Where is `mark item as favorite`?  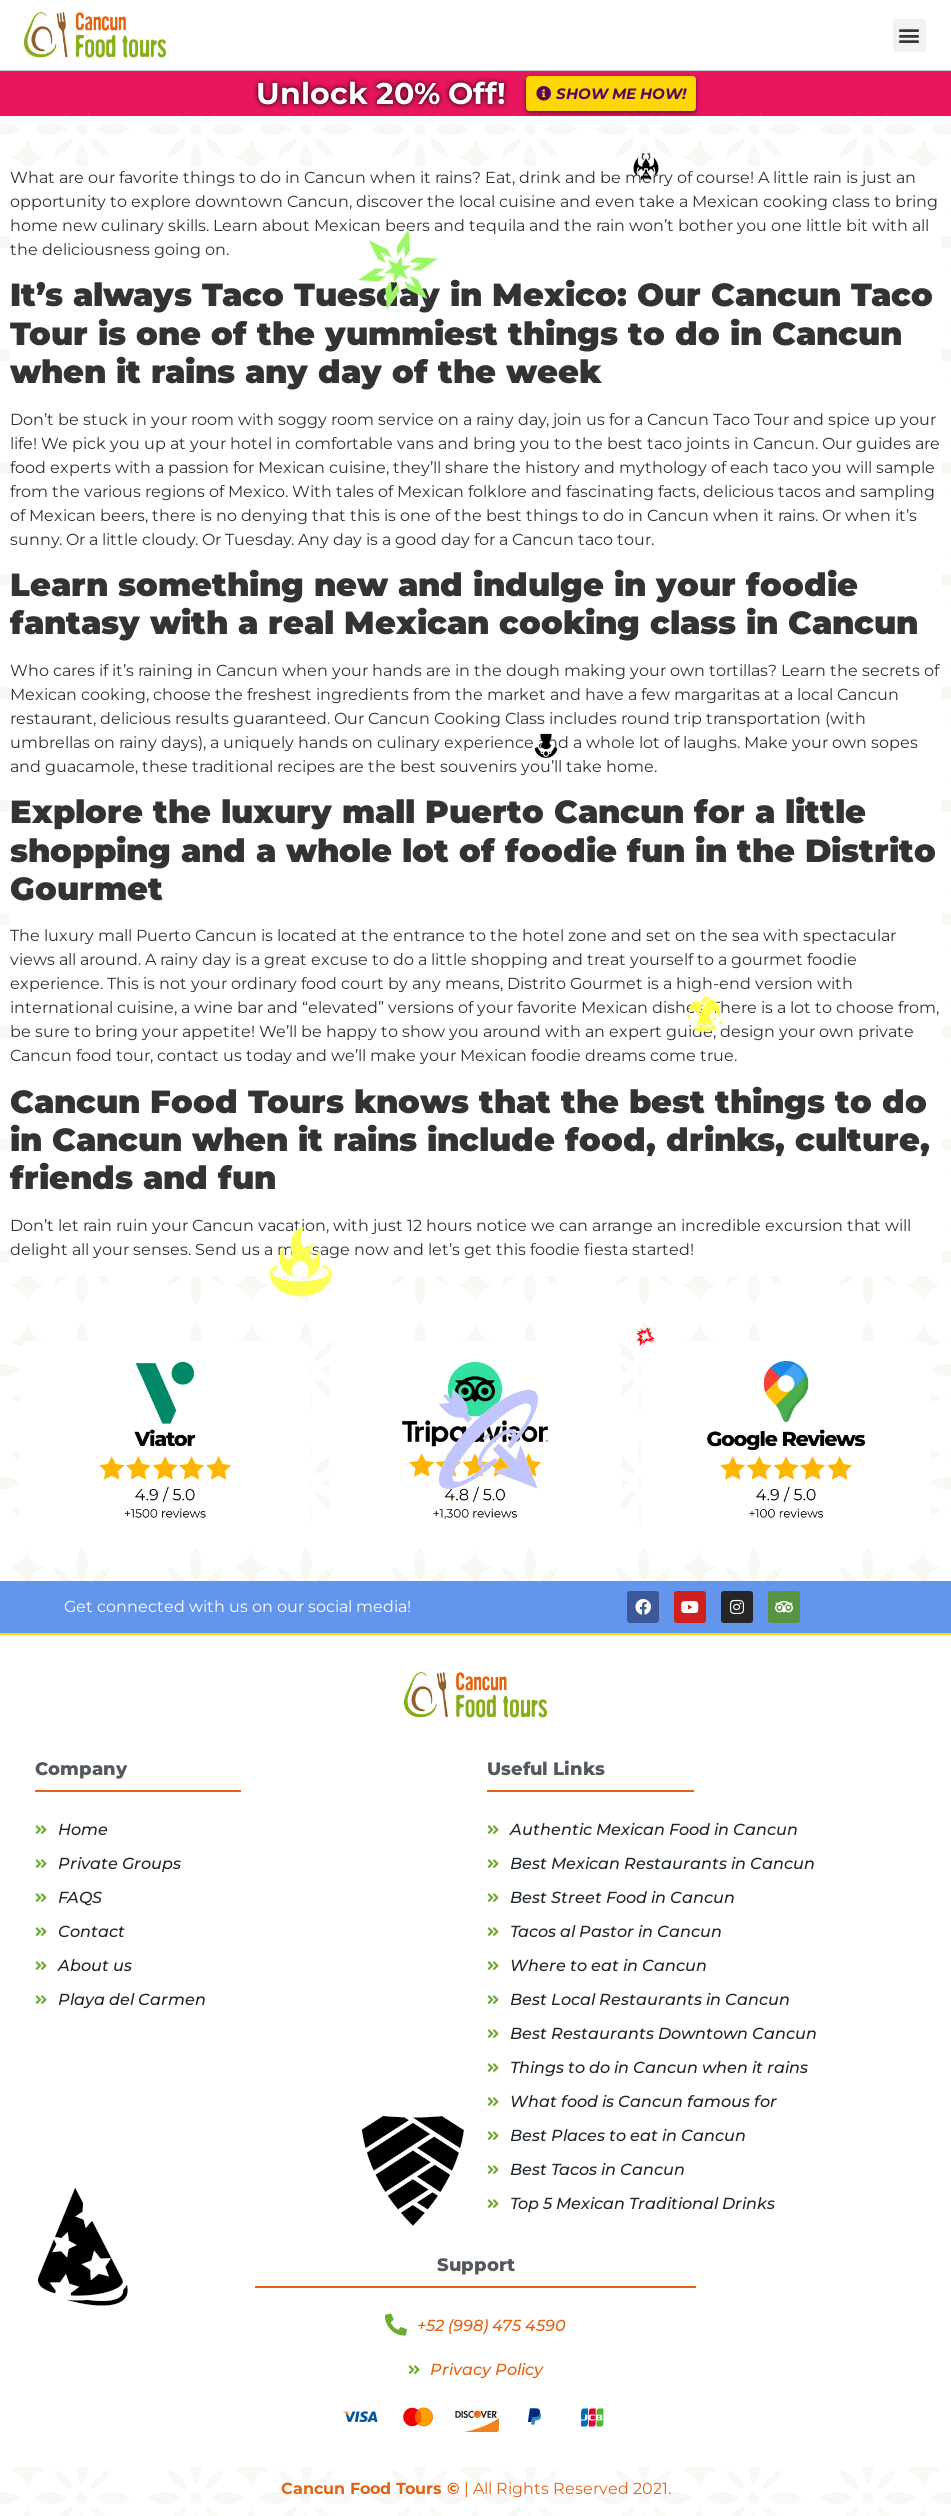
mark item as favorite is located at coordinates (397, 269).